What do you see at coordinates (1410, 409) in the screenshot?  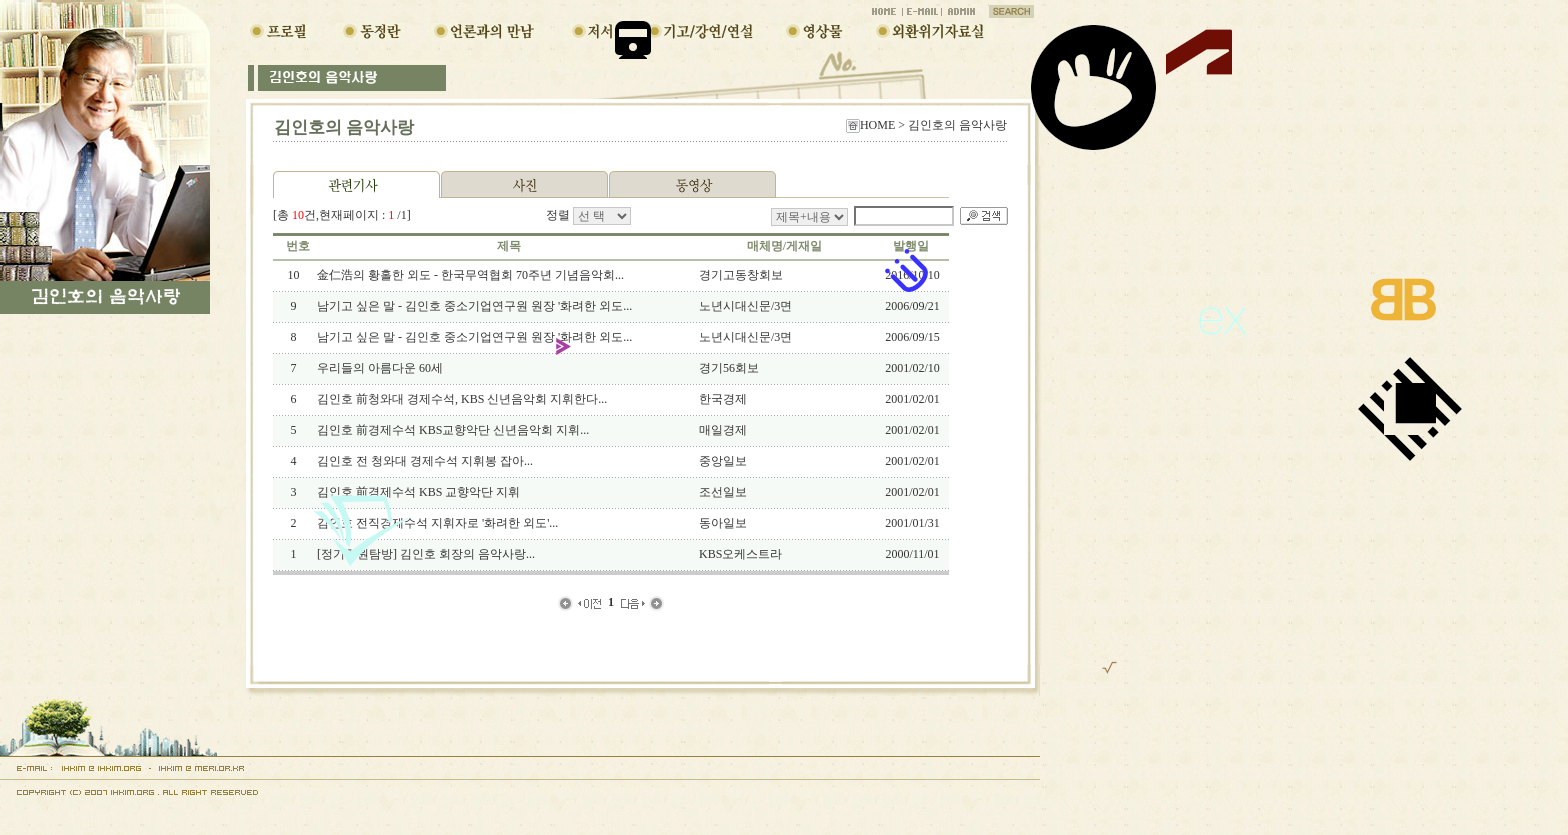 I see `open raycast app` at bounding box center [1410, 409].